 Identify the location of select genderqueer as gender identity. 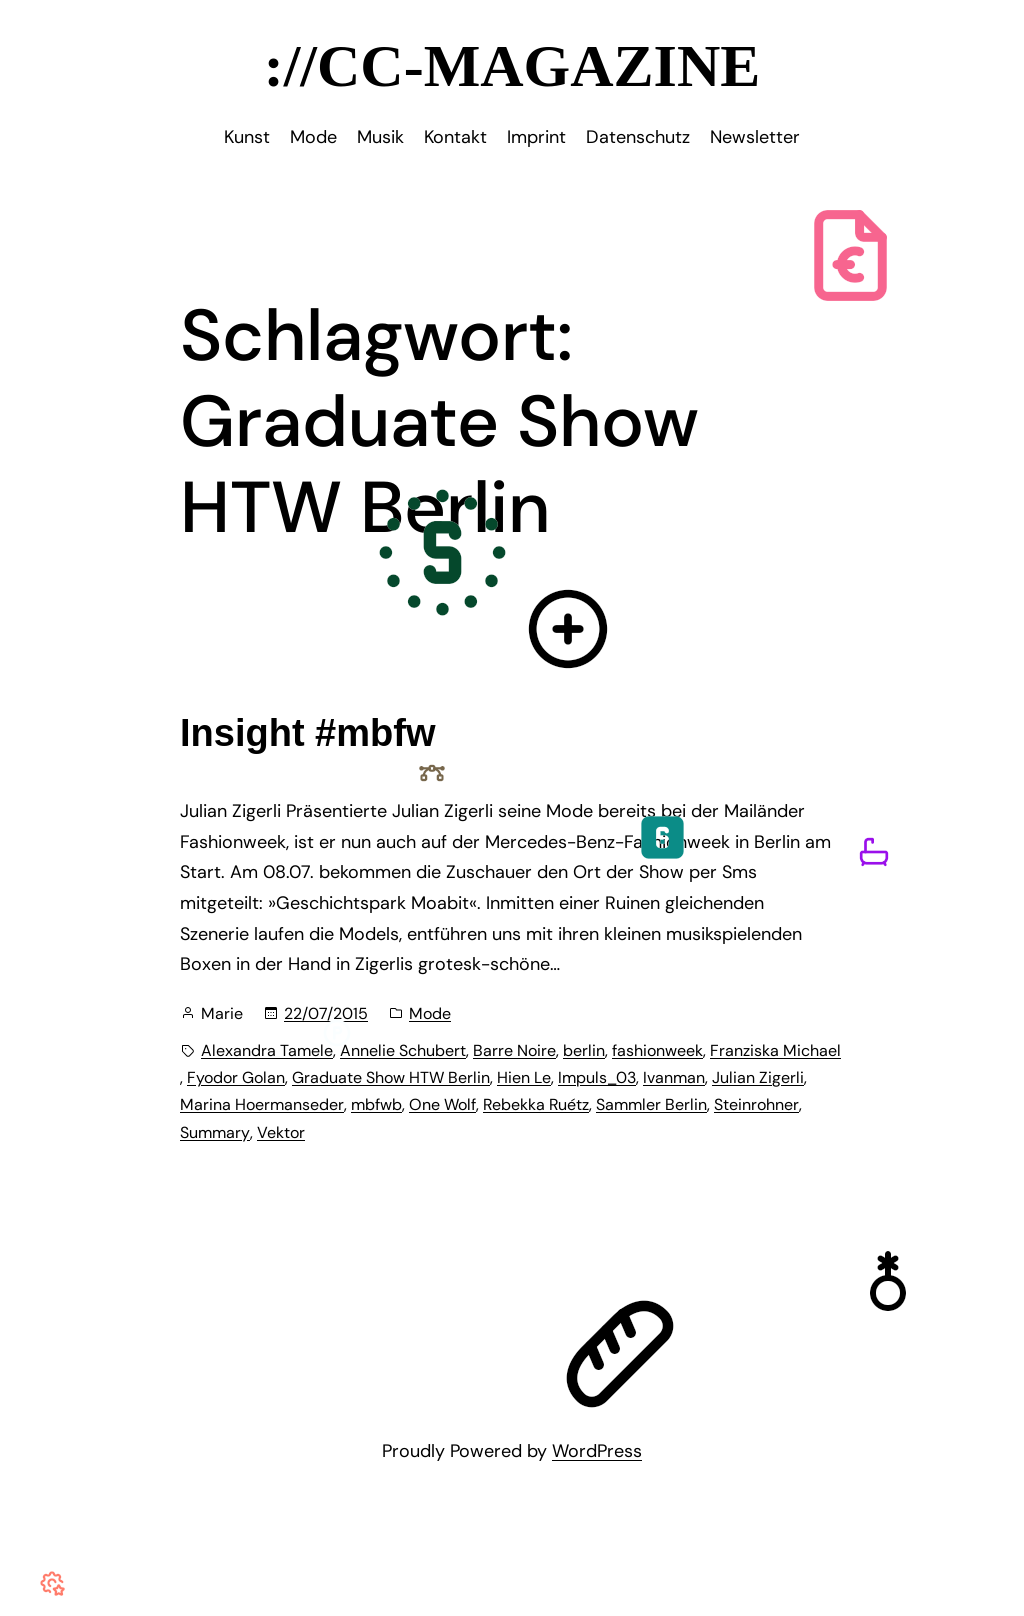
(888, 1281).